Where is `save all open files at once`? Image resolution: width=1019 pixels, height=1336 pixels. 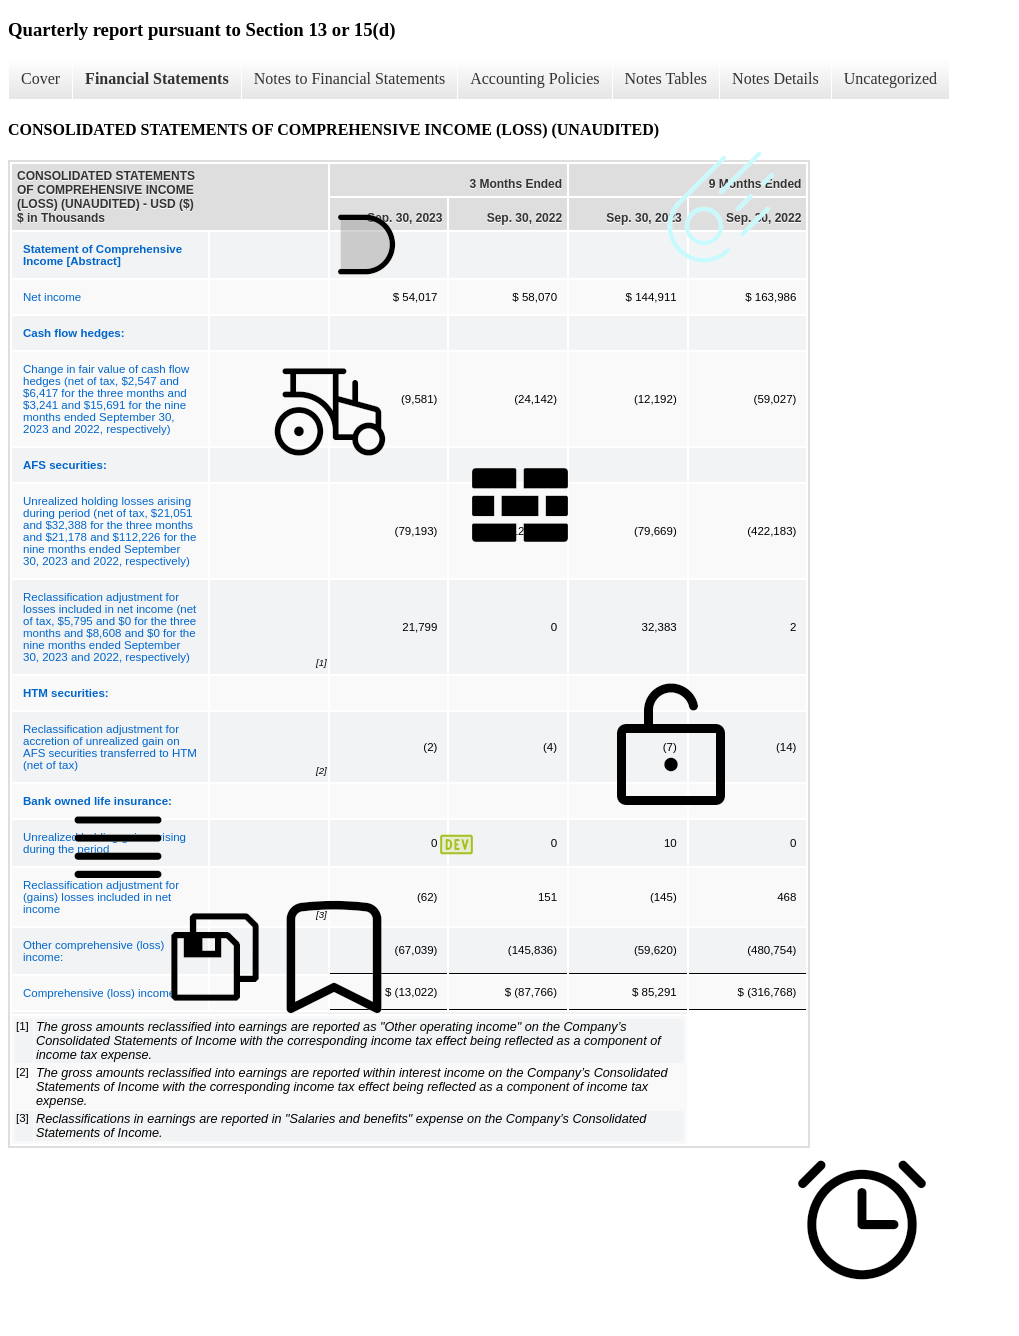 save all open files at once is located at coordinates (215, 957).